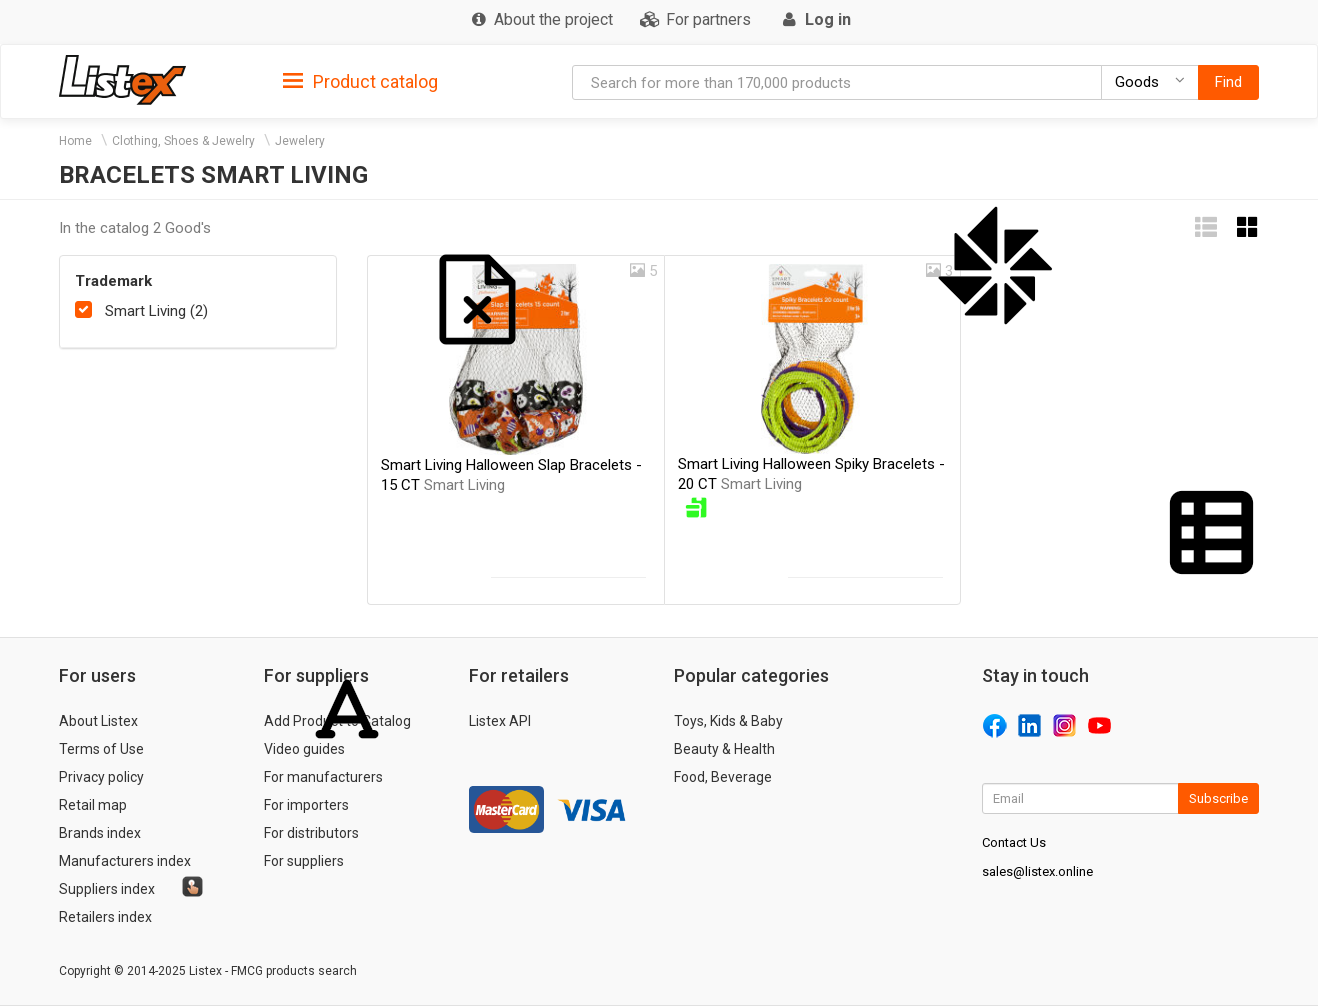 This screenshot has width=1318, height=1006. Describe the element at coordinates (1211, 532) in the screenshot. I see `switch to list view` at that location.